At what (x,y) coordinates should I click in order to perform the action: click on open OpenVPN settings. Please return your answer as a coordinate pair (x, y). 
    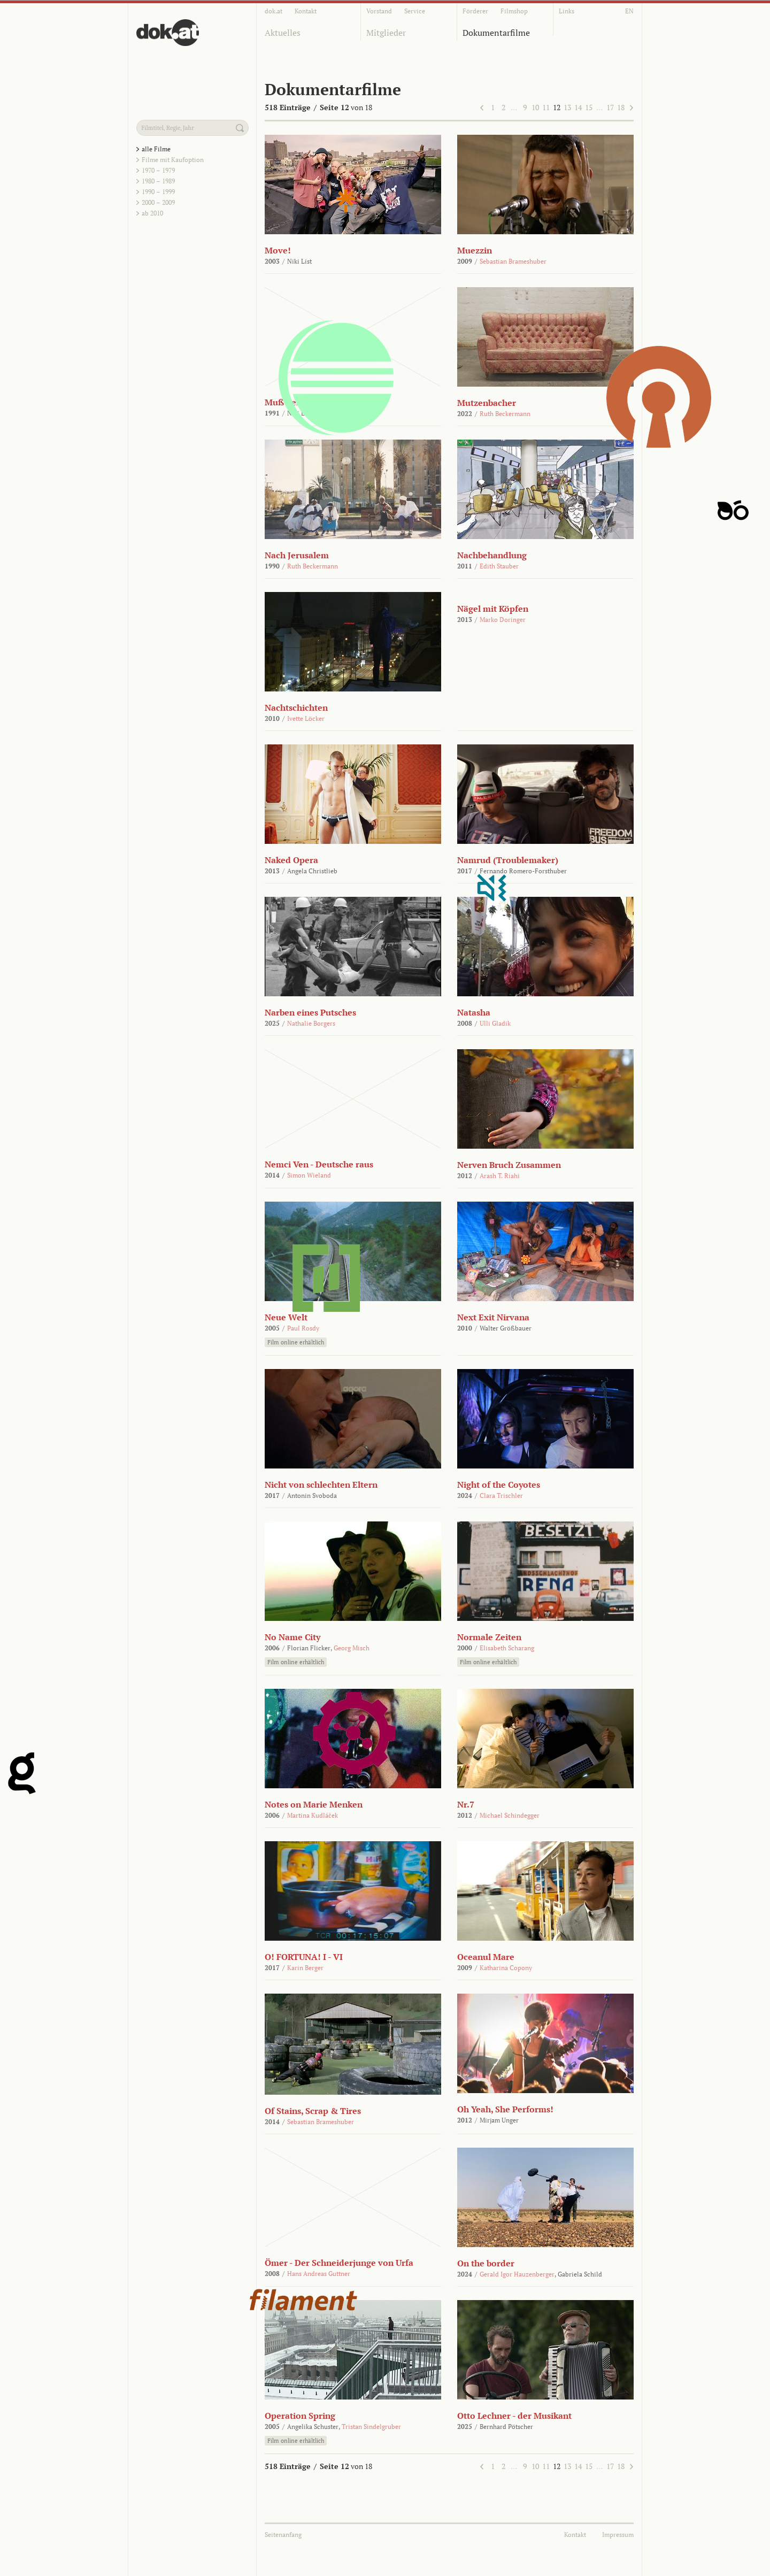
    Looking at the image, I should click on (659, 397).